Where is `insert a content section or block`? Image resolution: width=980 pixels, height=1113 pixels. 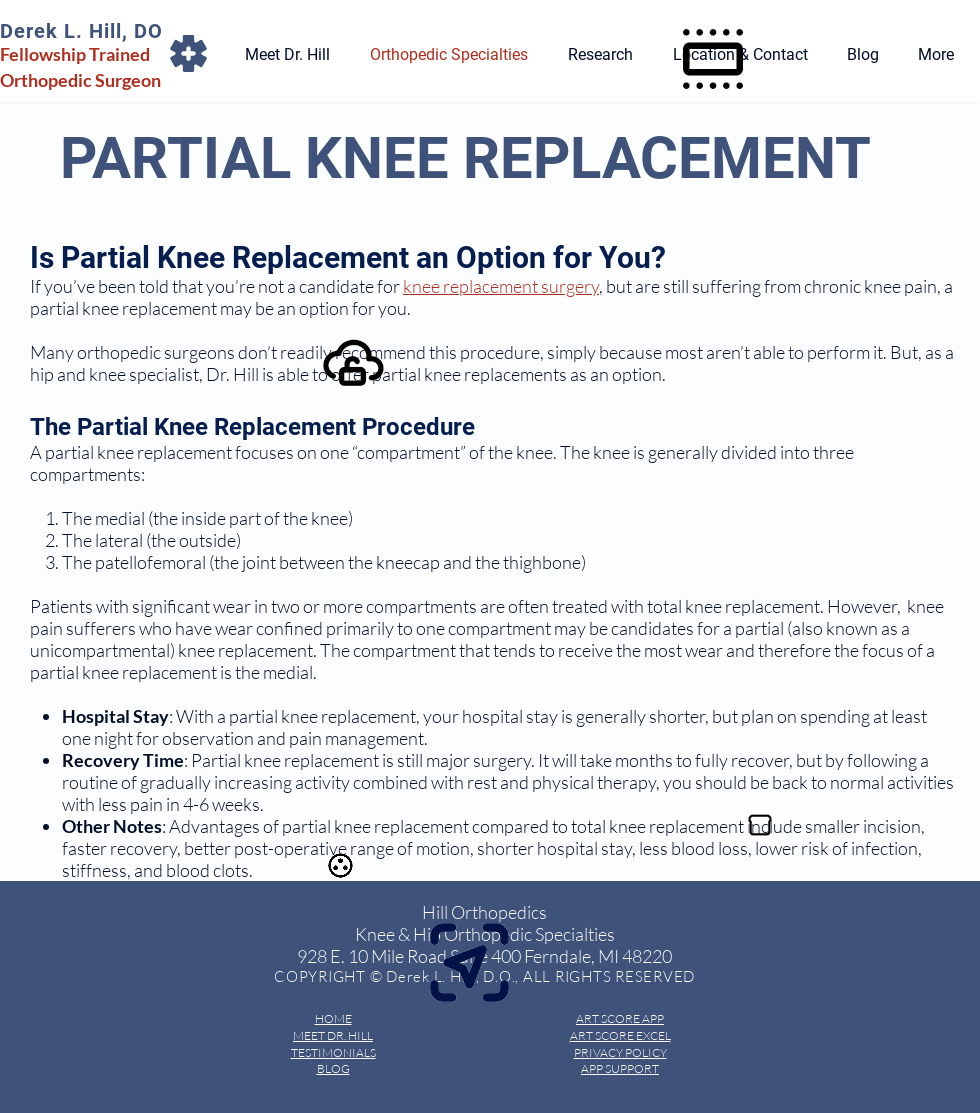
insert a content section or block is located at coordinates (713, 59).